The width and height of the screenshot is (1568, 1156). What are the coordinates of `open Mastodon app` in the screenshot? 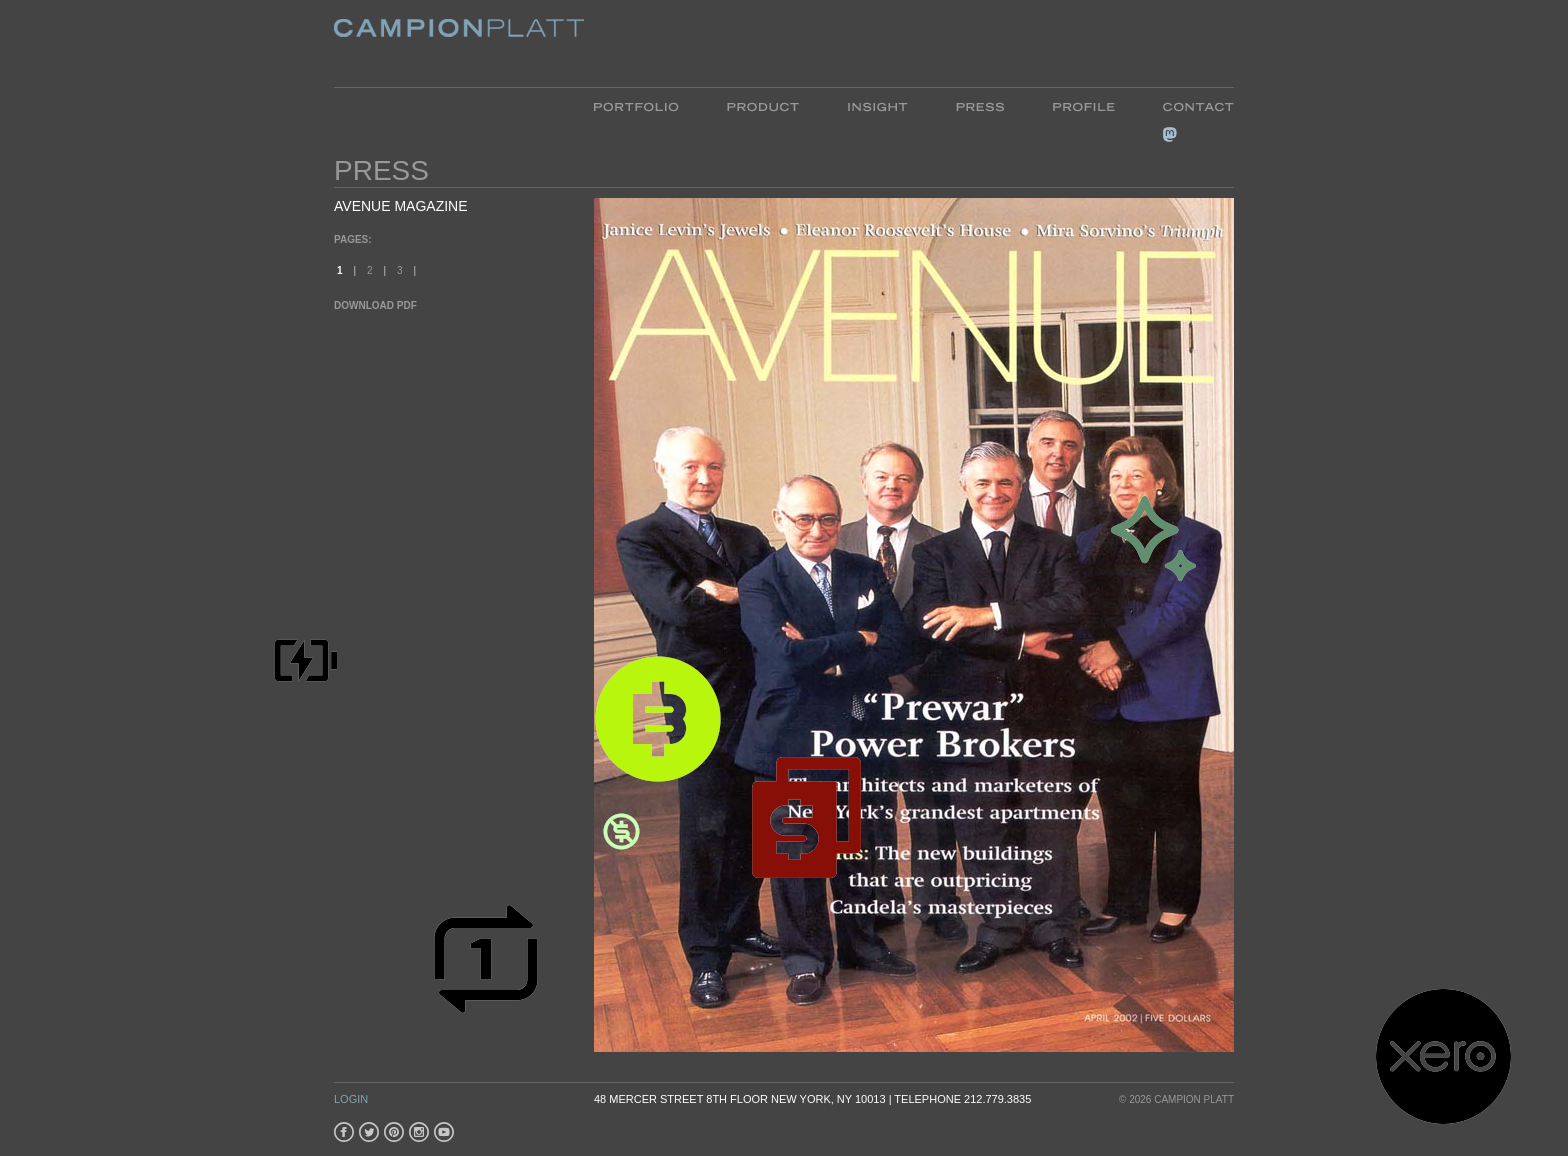 It's located at (1169, 134).